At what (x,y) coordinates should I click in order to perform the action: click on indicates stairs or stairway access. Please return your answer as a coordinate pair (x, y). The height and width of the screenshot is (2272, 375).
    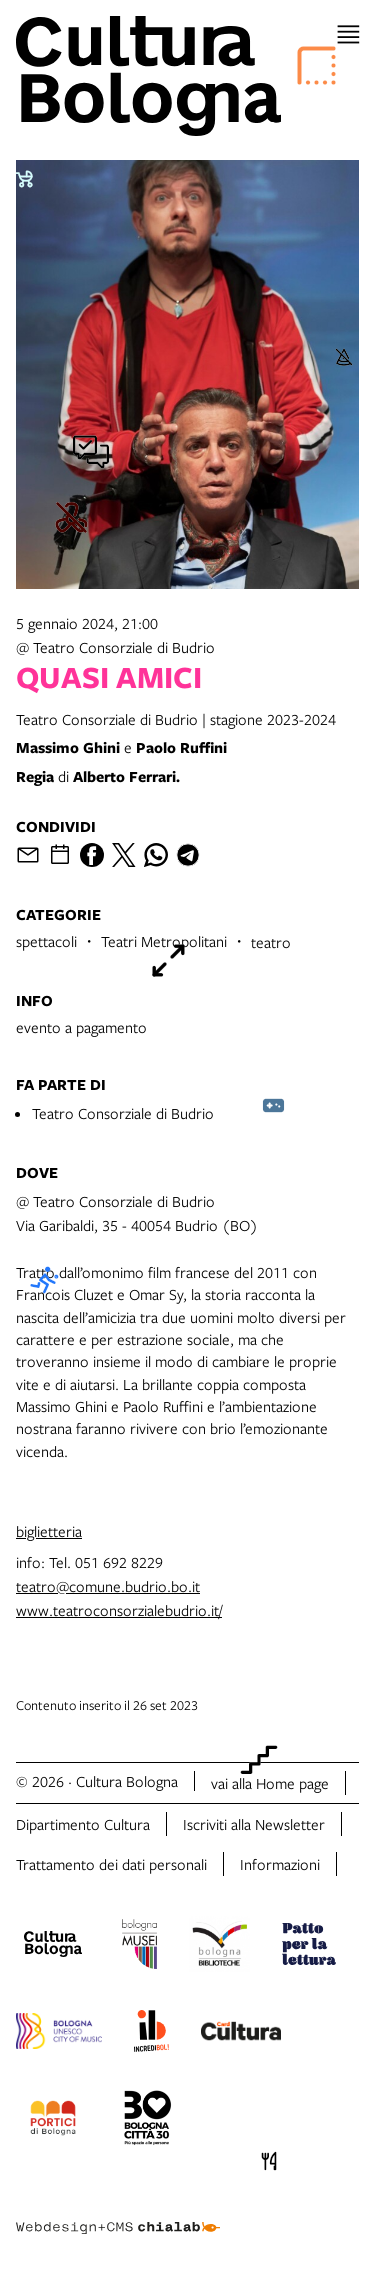
    Looking at the image, I should click on (259, 1759).